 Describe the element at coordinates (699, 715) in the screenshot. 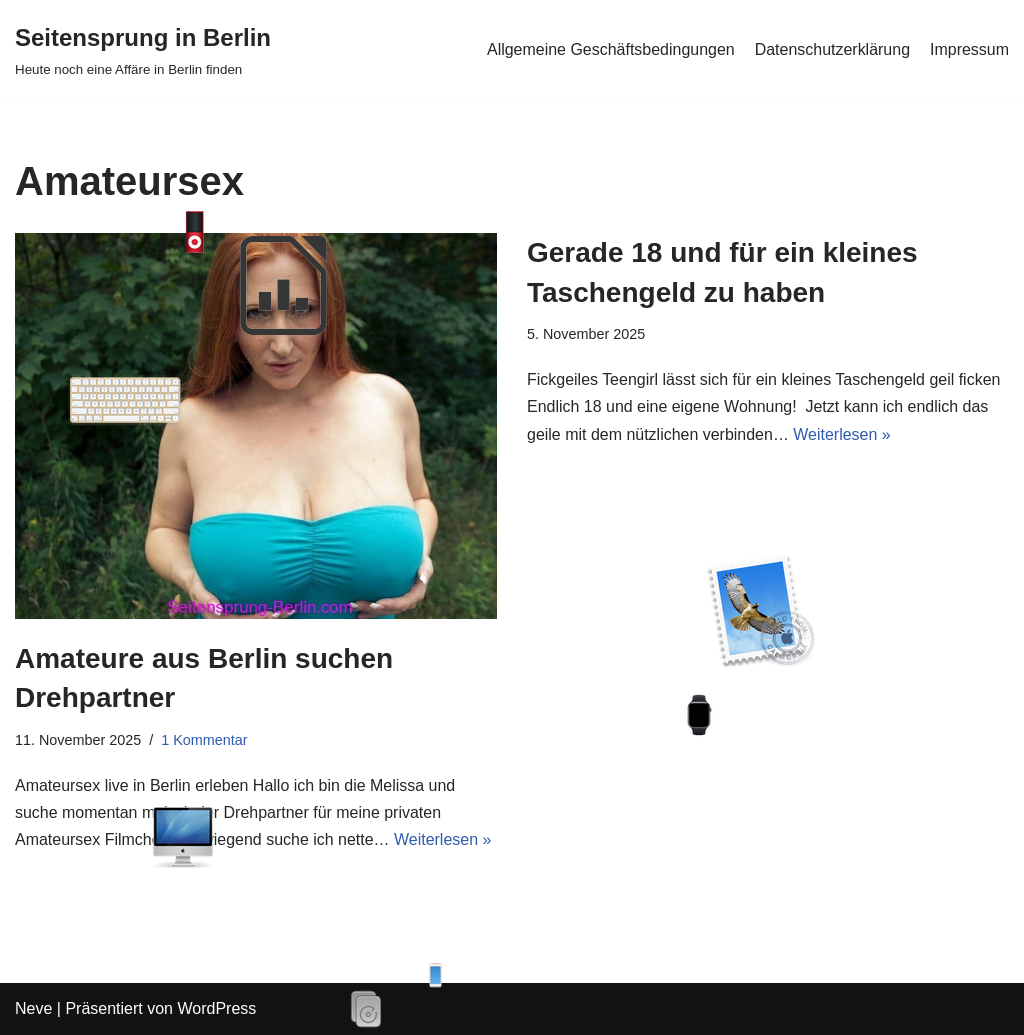

I see `apple watch series 8 device icon` at that location.